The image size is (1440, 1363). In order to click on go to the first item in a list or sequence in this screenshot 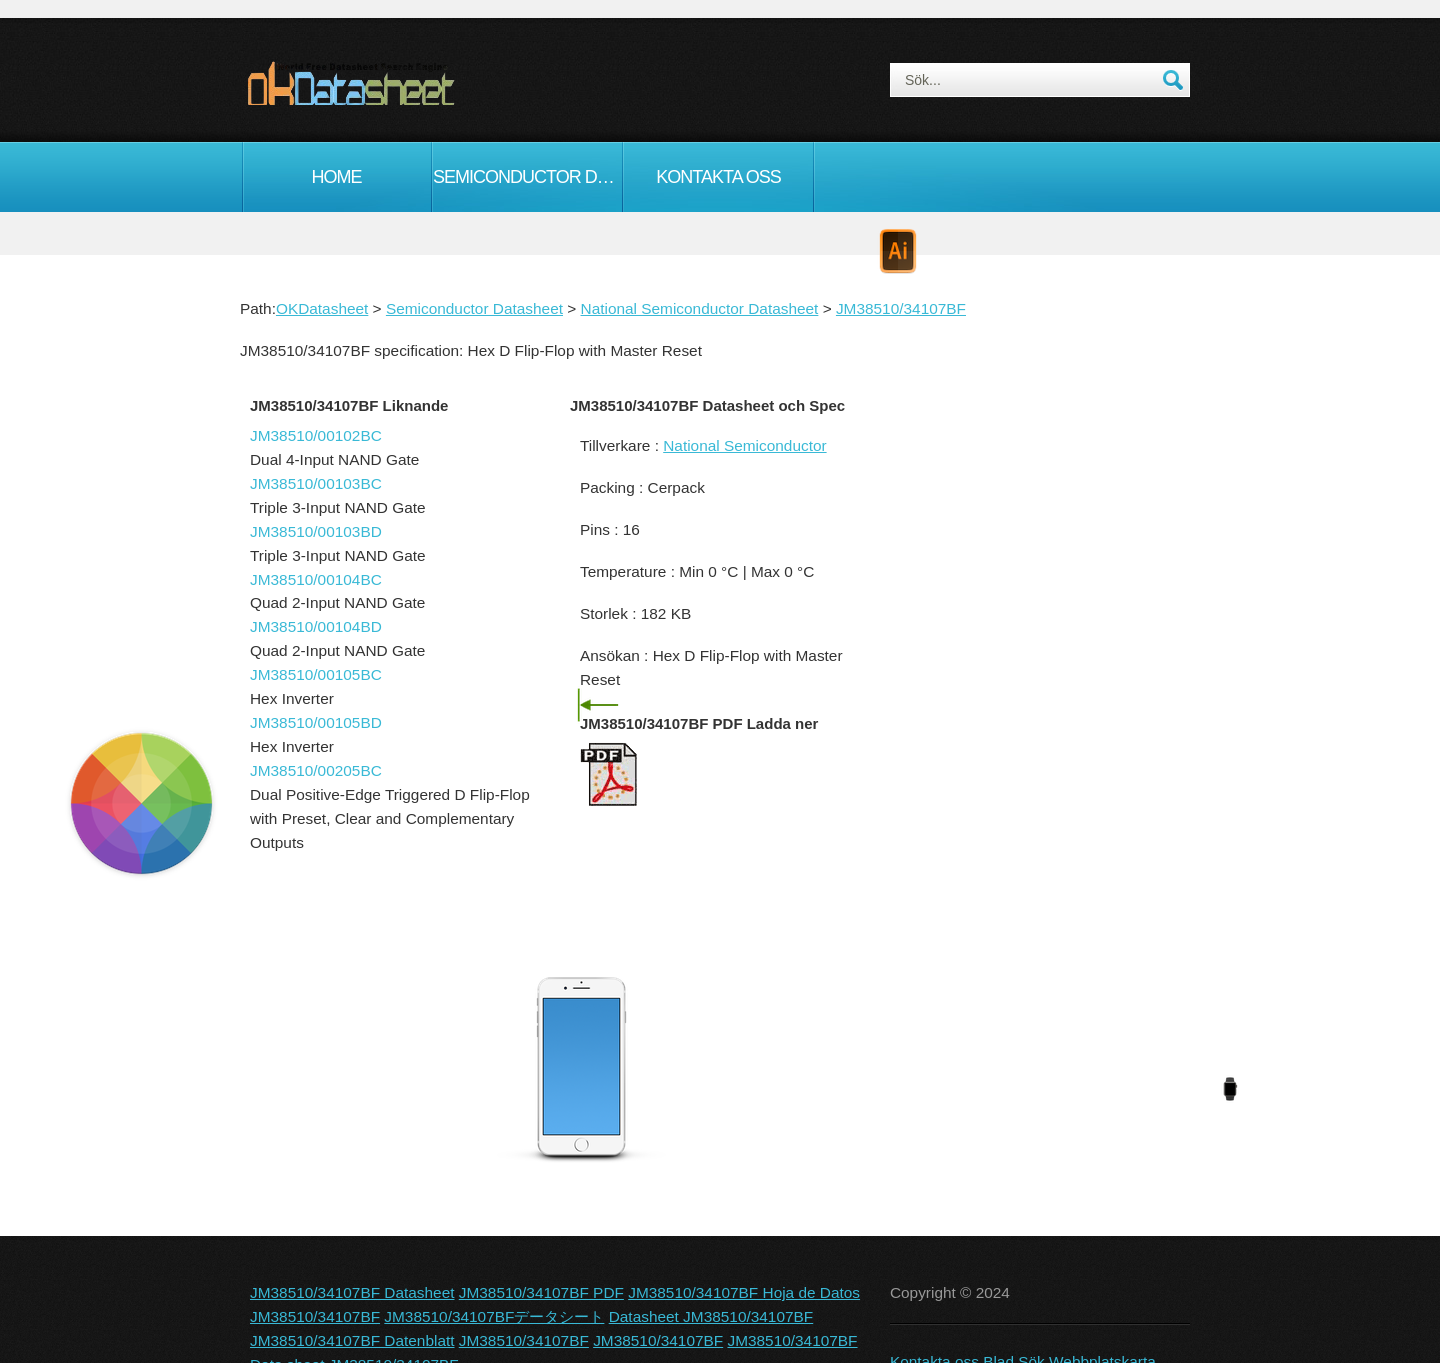, I will do `click(598, 705)`.